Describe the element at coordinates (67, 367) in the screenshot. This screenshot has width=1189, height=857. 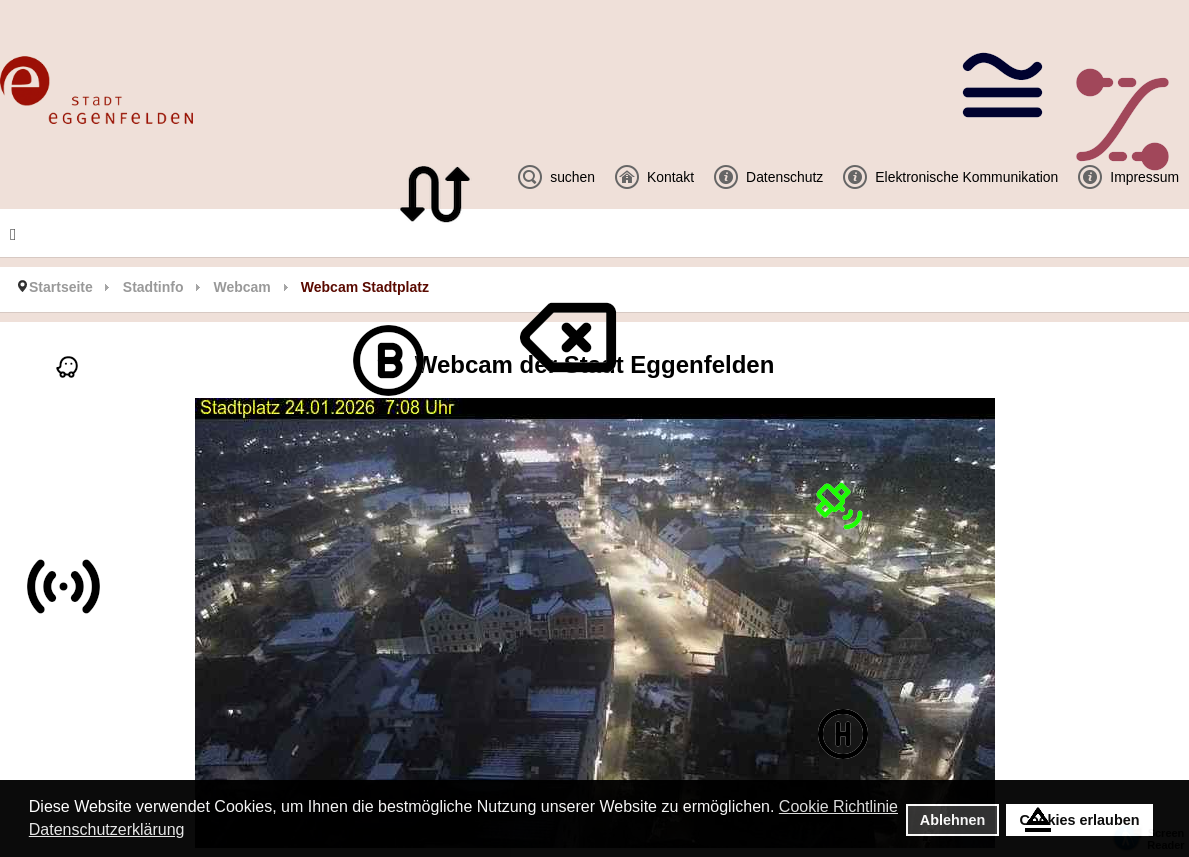
I see `open waze navigation app` at that location.